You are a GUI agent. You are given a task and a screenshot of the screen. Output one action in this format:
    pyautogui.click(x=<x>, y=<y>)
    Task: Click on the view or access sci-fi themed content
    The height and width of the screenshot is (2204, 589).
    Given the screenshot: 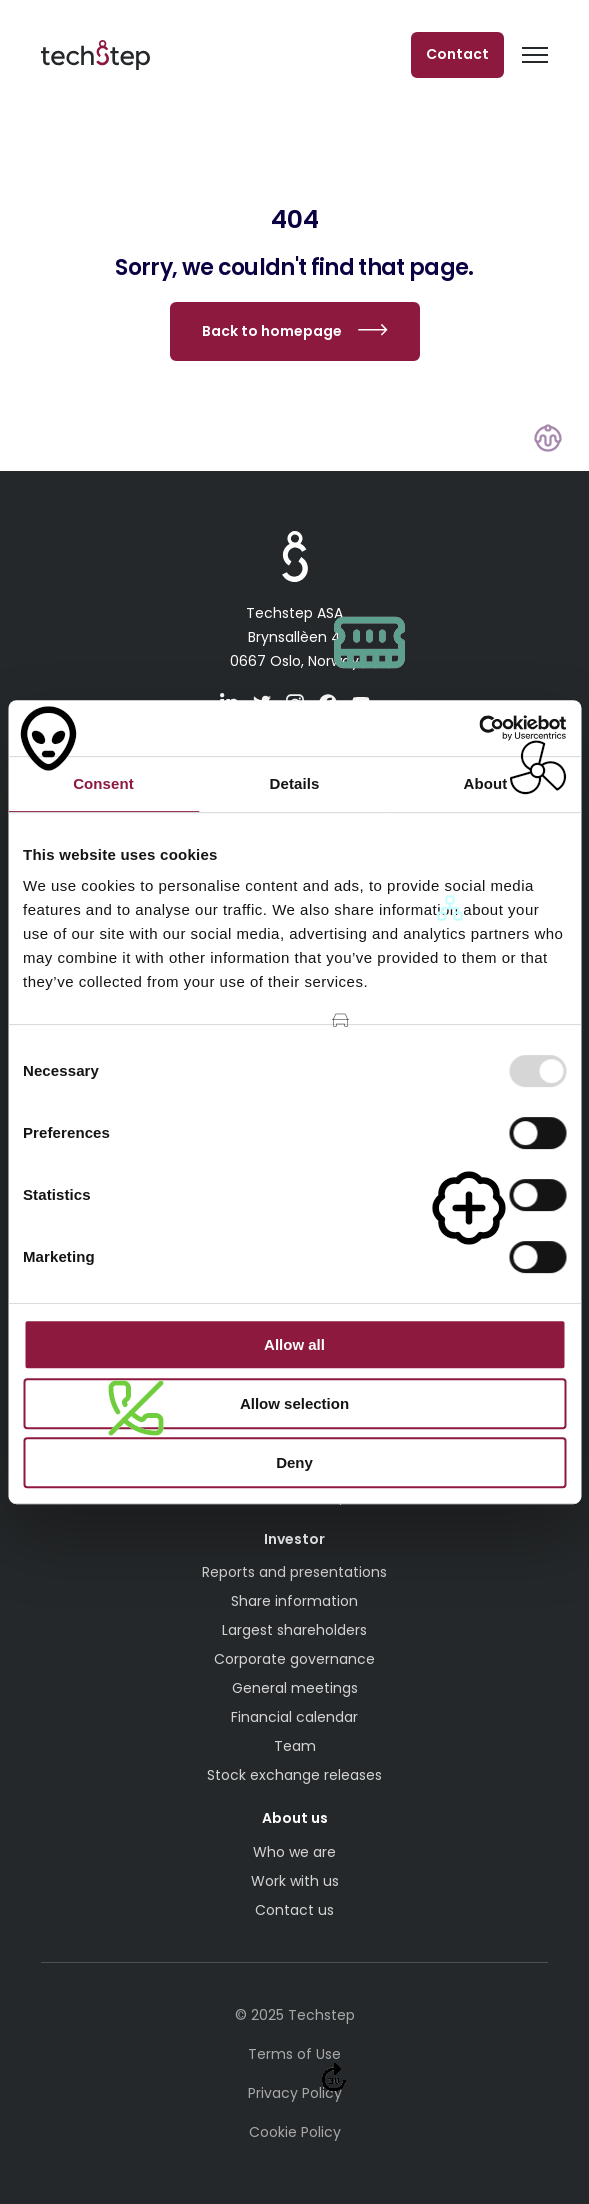 What is the action you would take?
    pyautogui.click(x=48, y=738)
    